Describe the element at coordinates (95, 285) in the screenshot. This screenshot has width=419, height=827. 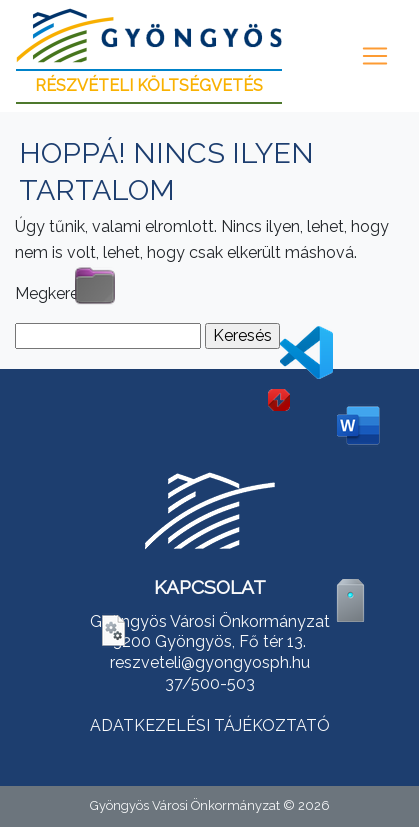
I see `open a folder or directory` at that location.